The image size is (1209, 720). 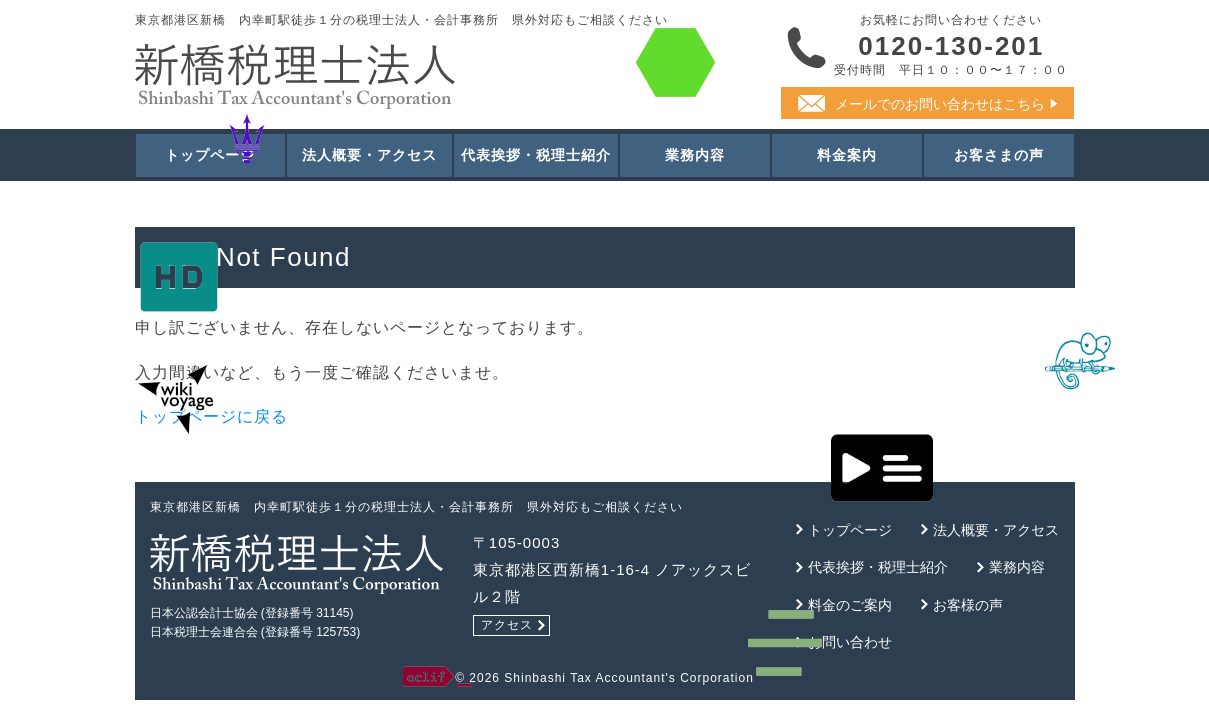 What do you see at coordinates (882, 468) in the screenshot?
I see `PreMiD logo - indicates Discord rich presence integration` at bounding box center [882, 468].